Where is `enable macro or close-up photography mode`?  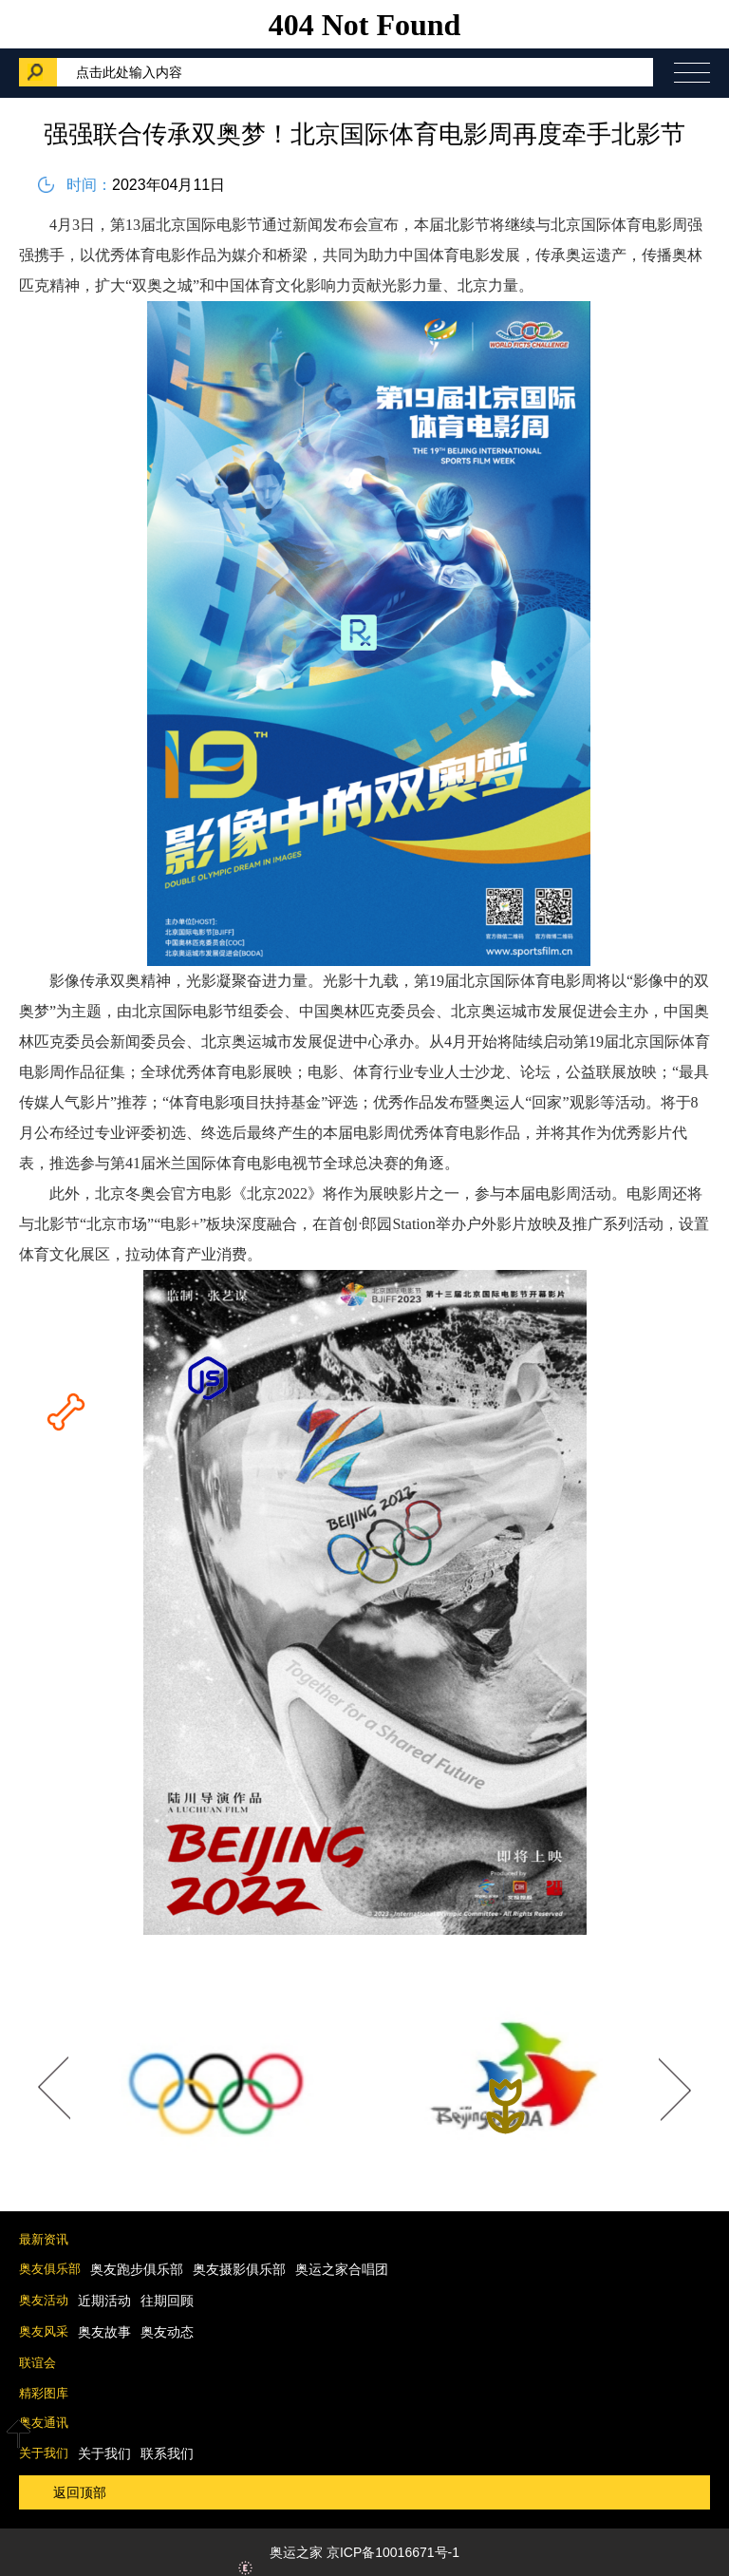
enable macro or close-up photography mode is located at coordinates (505, 2106).